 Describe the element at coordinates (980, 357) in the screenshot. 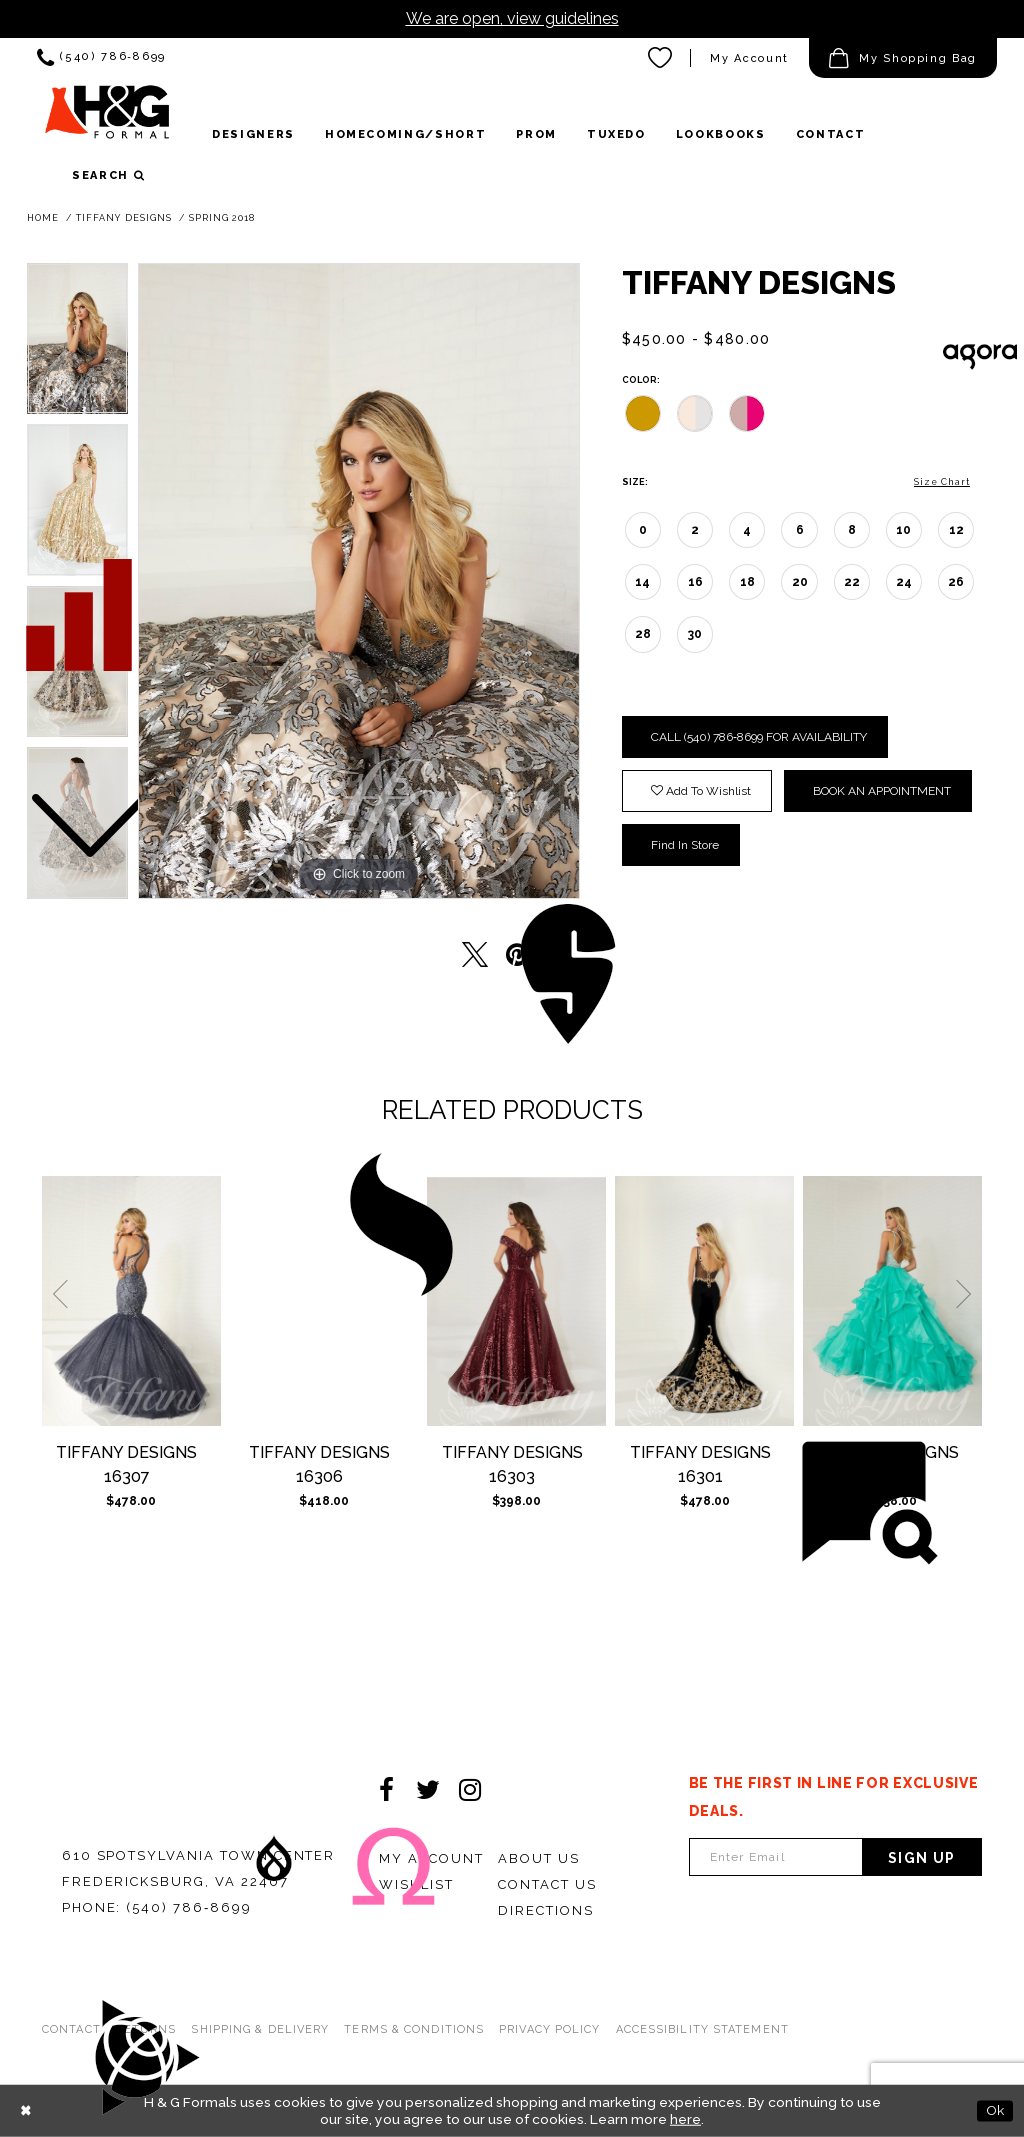

I see `agora brand logo` at that location.